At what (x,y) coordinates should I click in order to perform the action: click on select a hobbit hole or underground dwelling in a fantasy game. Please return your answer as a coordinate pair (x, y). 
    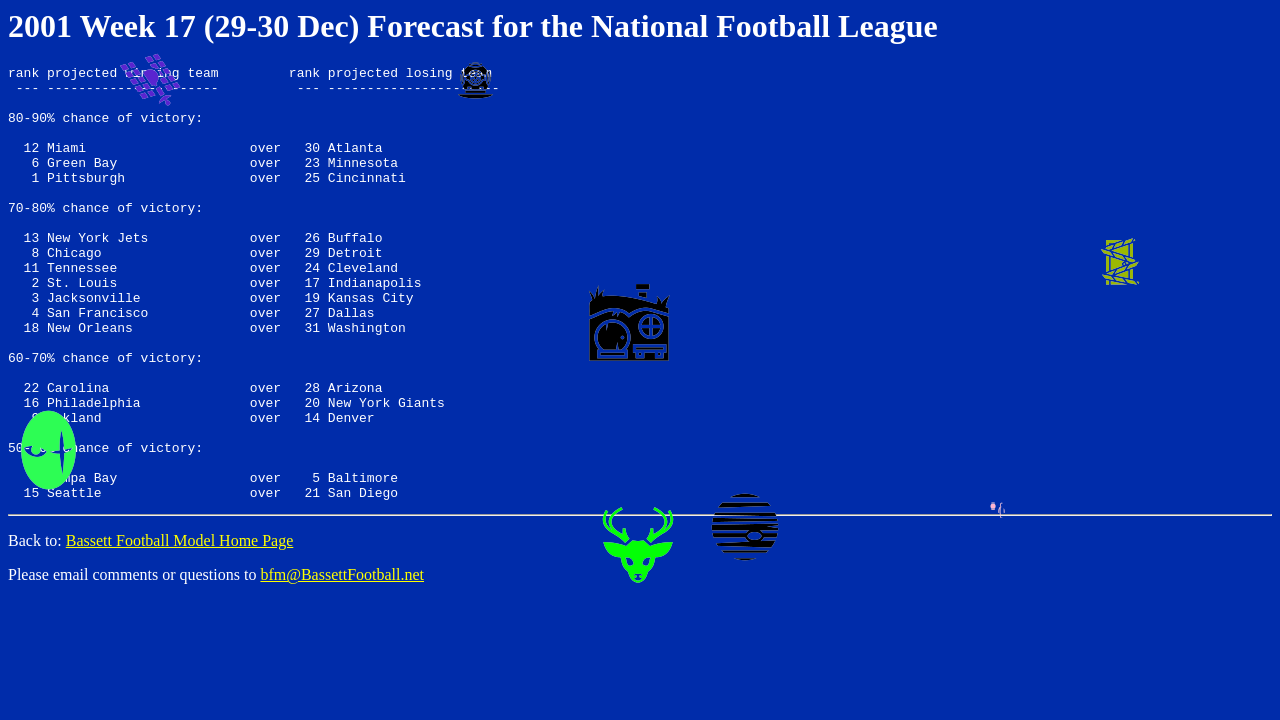
    Looking at the image, I should click on (629, 321).